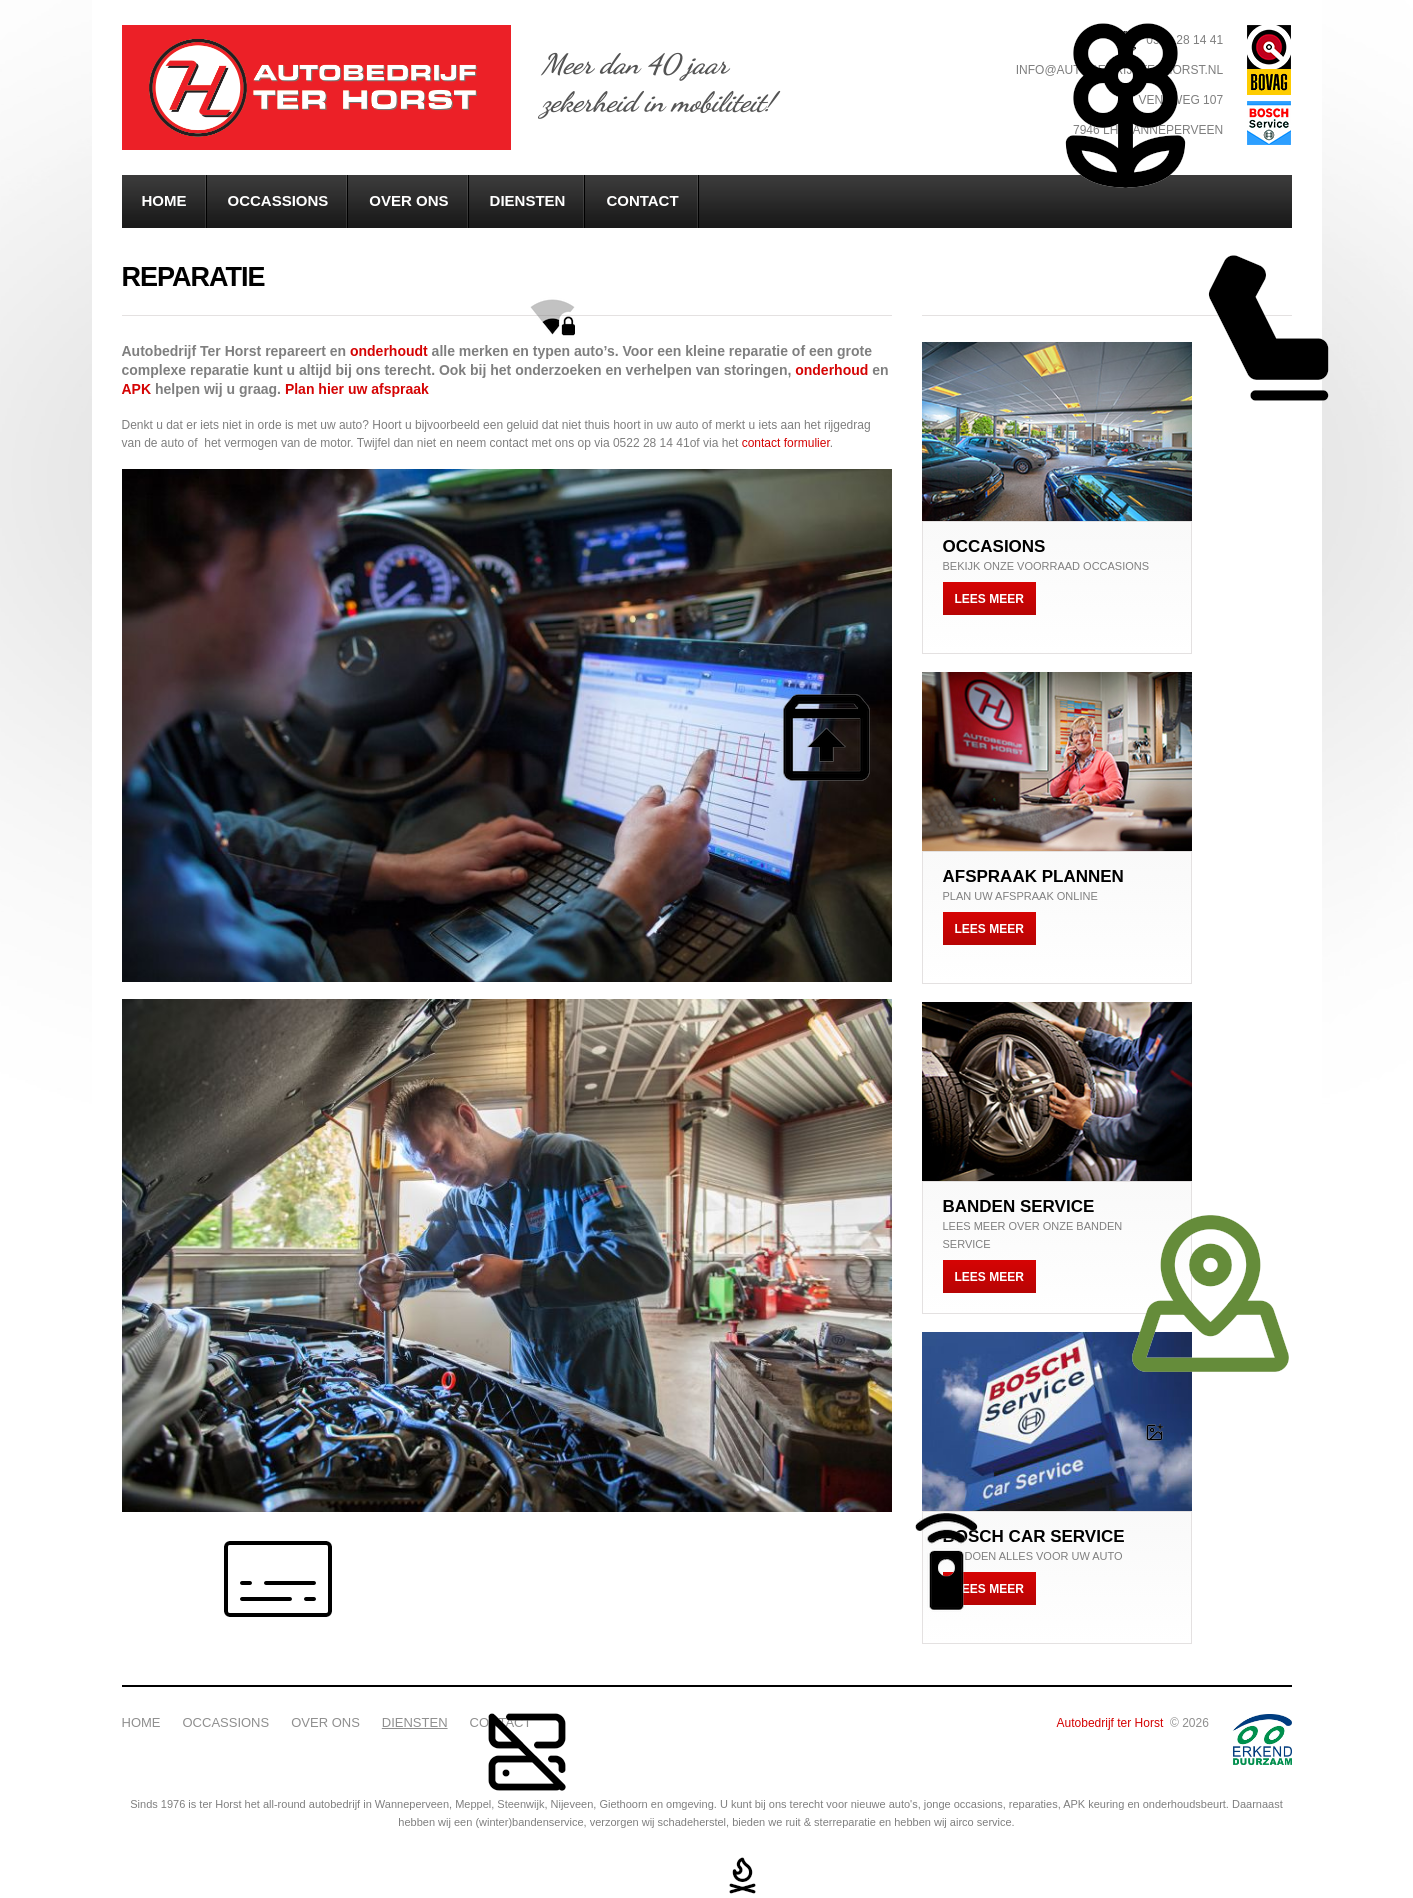 The width and height of the screenshot is (1413, 1898). I want to click on unarchive or restore an item, so click(826, 737).